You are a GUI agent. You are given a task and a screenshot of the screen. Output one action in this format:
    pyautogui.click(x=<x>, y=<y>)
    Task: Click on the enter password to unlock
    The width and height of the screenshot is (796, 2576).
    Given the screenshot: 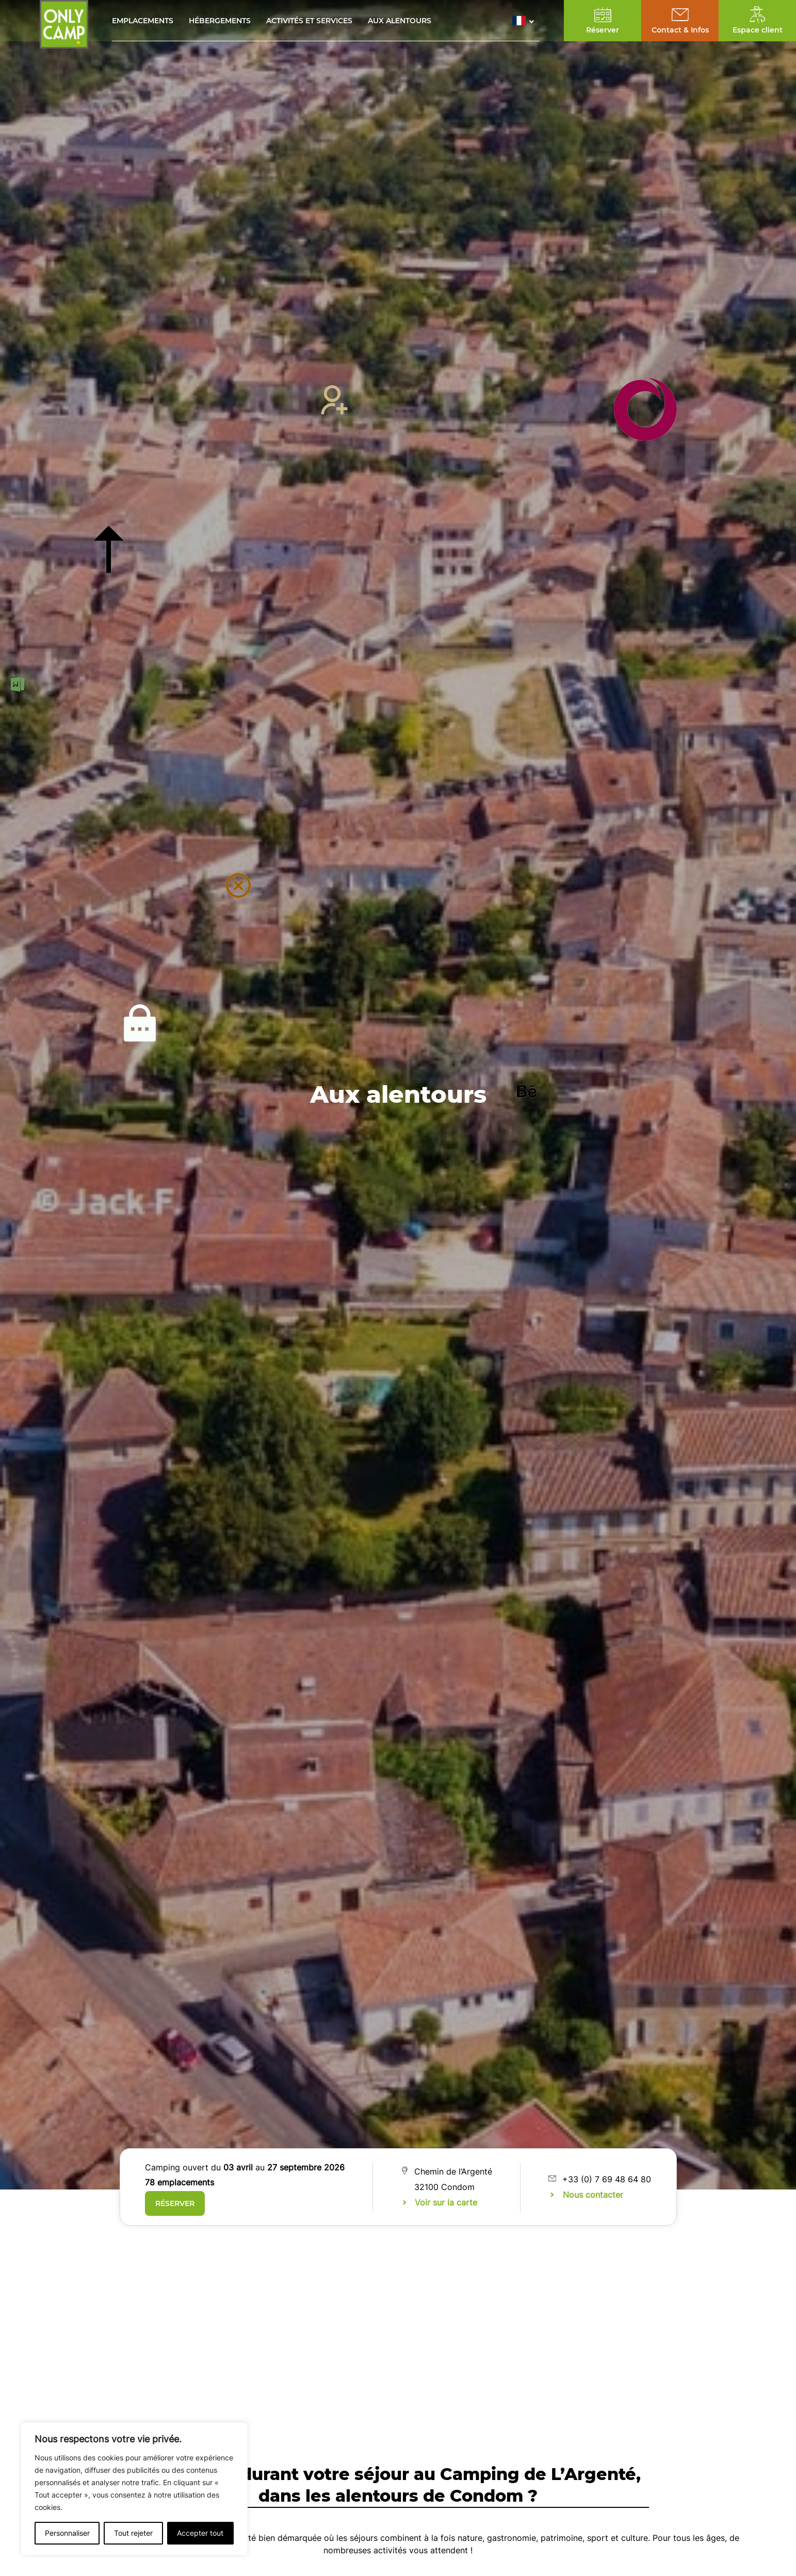 What is the action you would take?
    pyautogui.click(x=140, y=1024)
    